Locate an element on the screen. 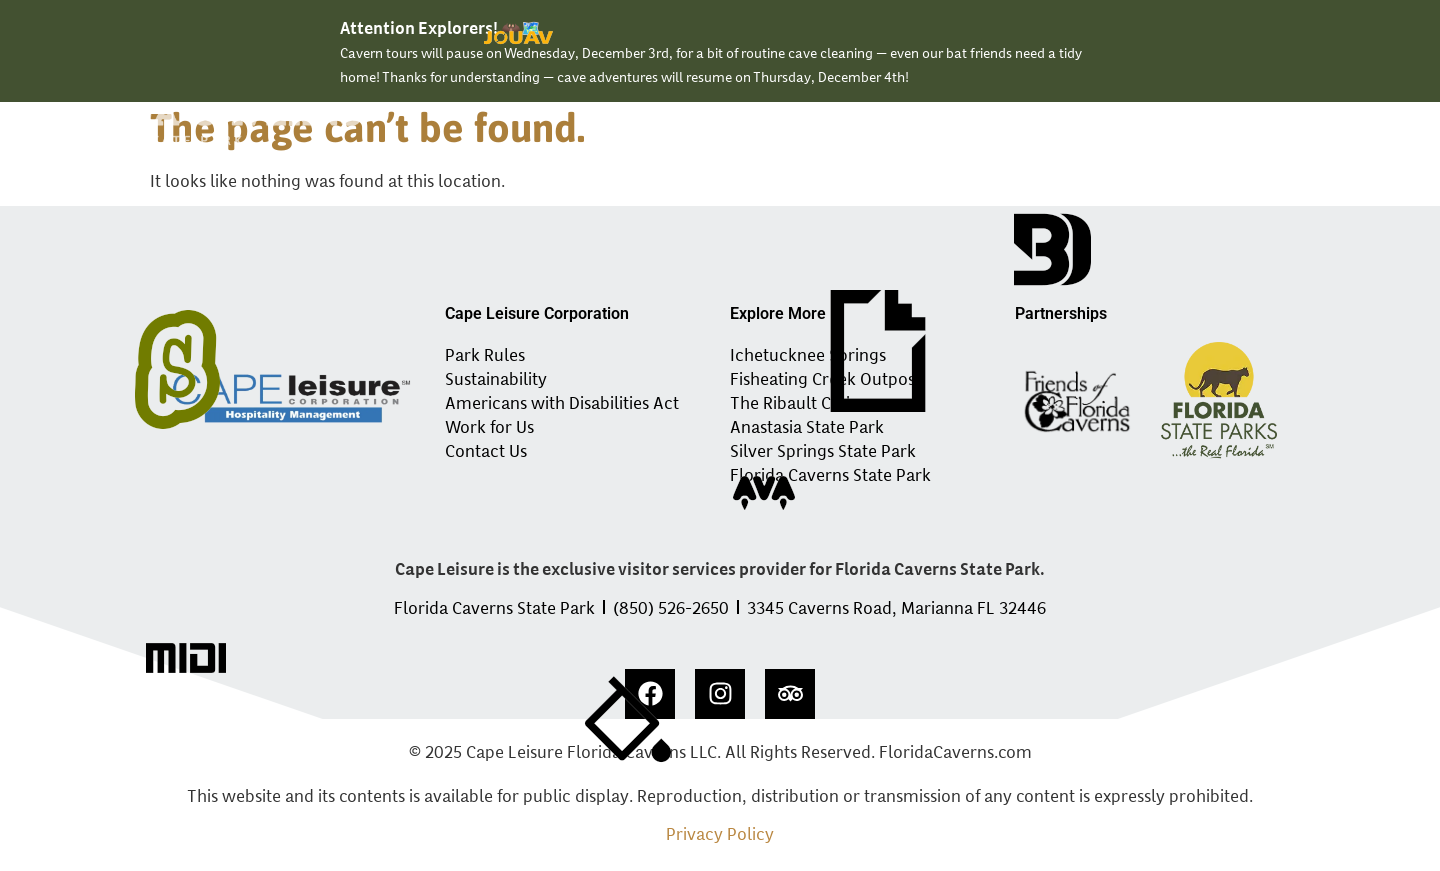 The height and width of the screenshot is (871, 1440). open giphy to search for gifs is located at coordinates (878, 351).